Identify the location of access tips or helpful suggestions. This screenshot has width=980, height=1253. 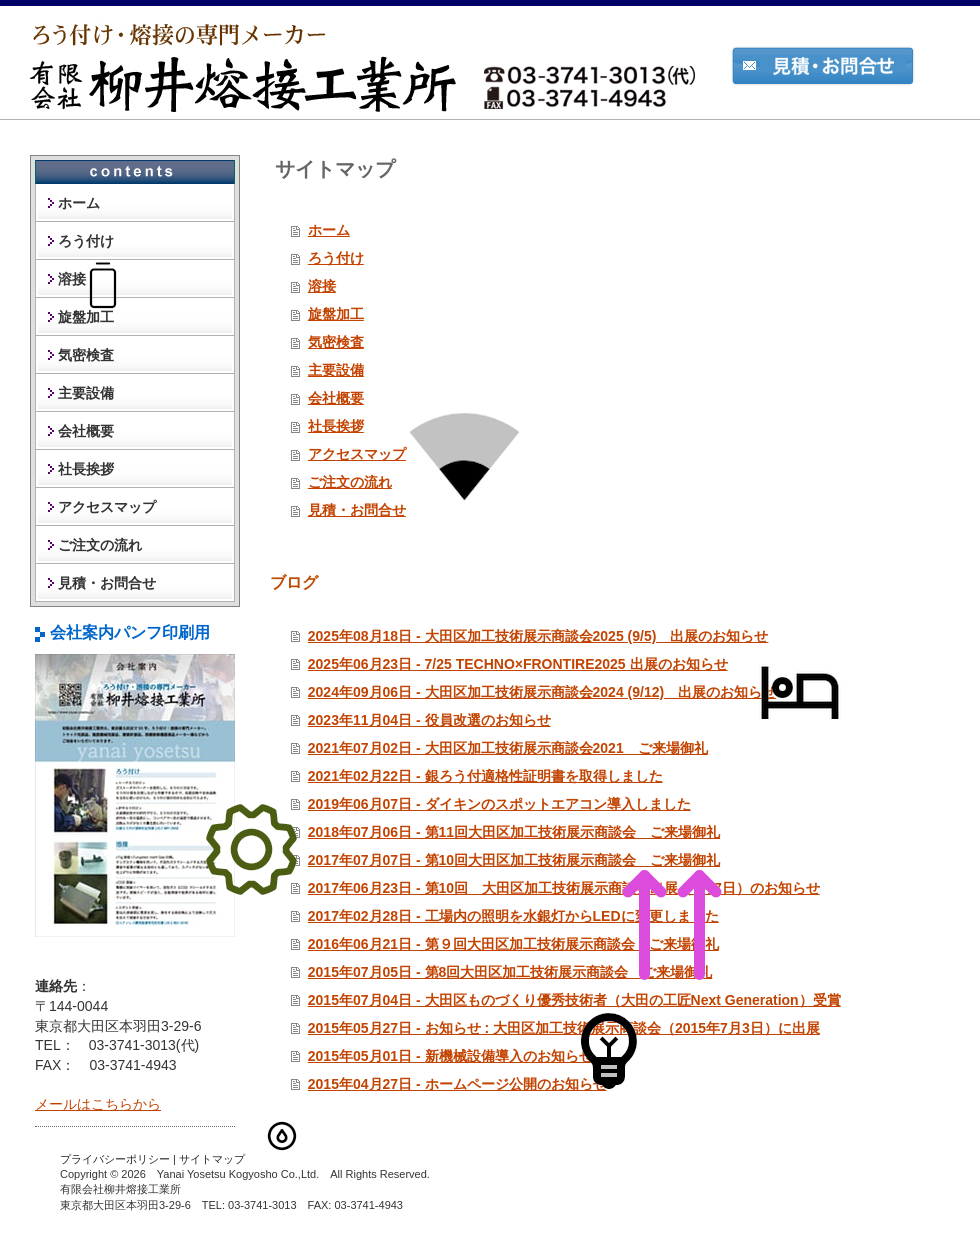
(609, 1049).